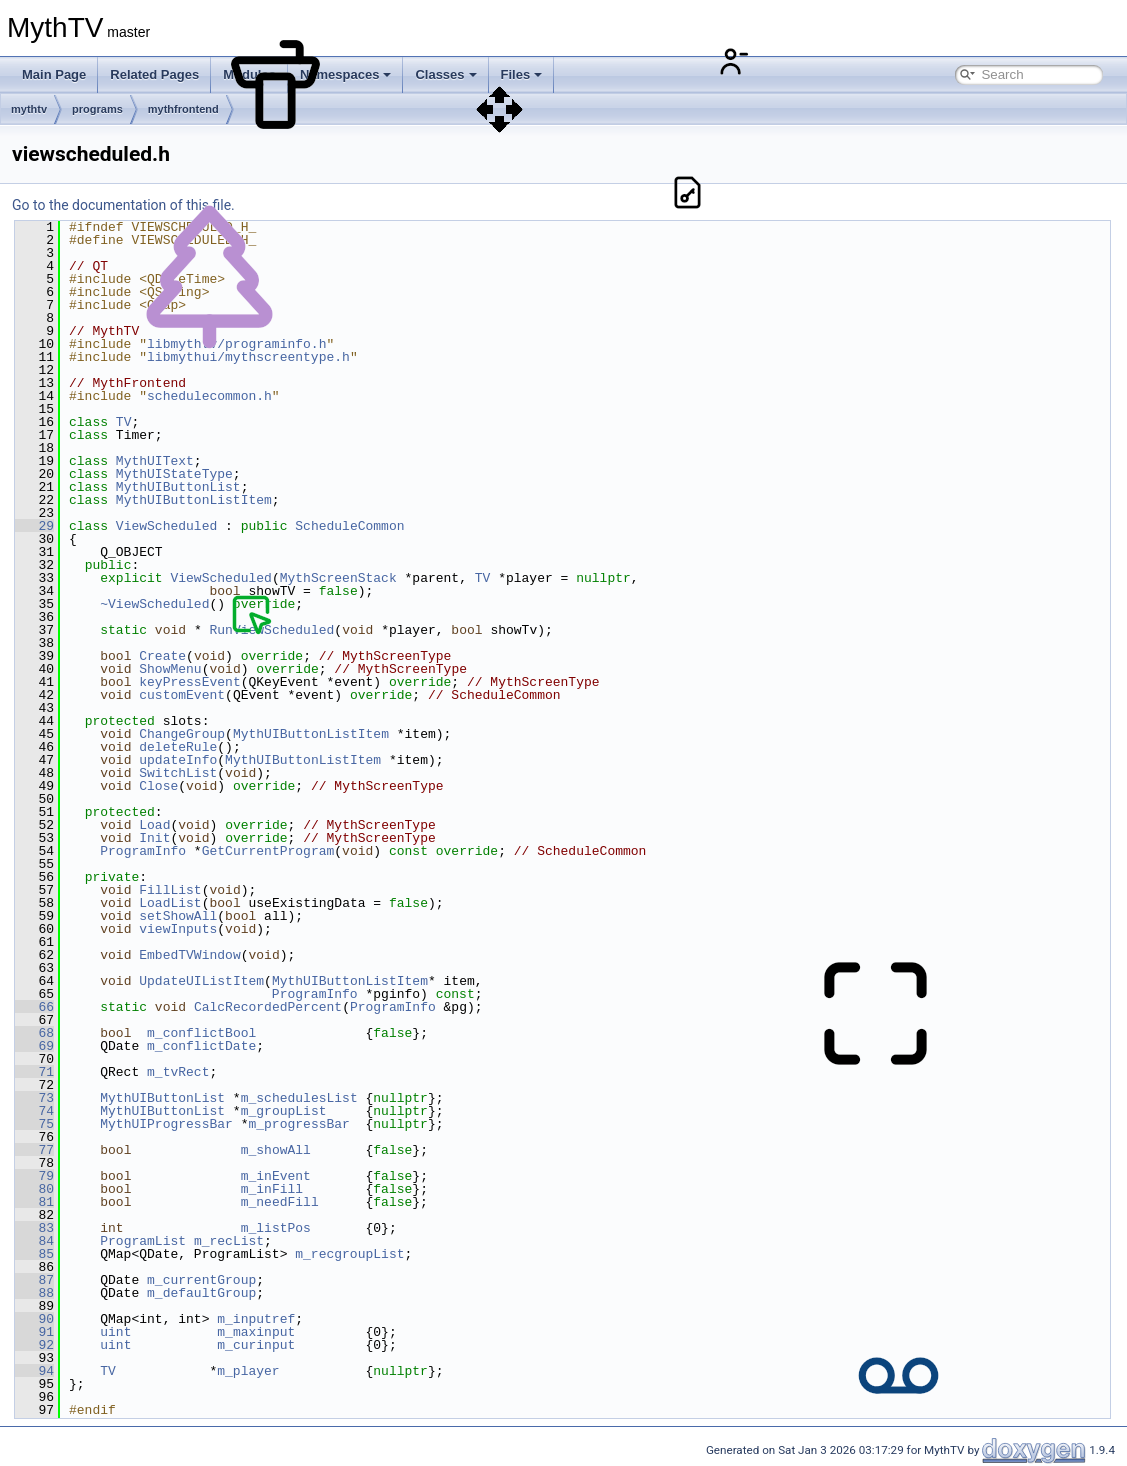 The height and width of the screenshot is (1466, 1127). I want to click on remove a contact or friend, so click(733, 61).